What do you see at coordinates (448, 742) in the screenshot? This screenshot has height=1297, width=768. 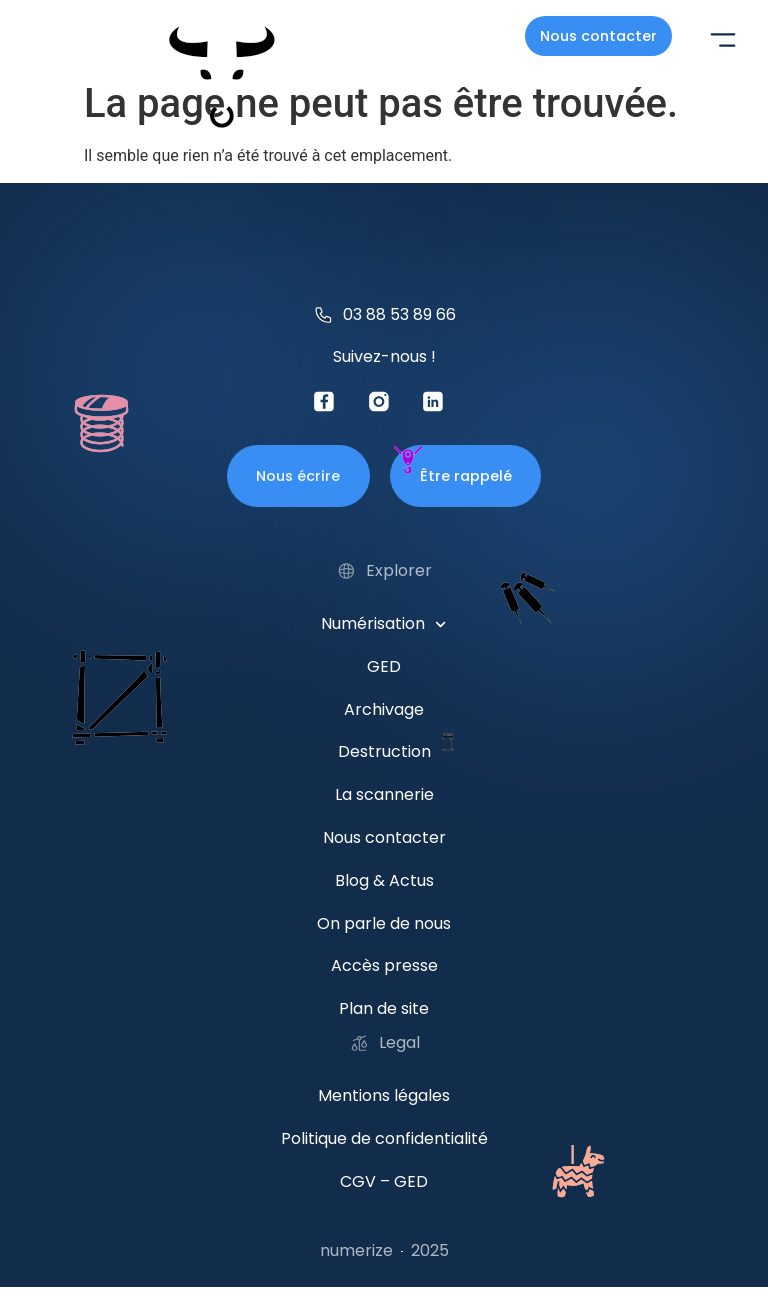 I see `access preserved items or storage` at bounding box center [448, 742].